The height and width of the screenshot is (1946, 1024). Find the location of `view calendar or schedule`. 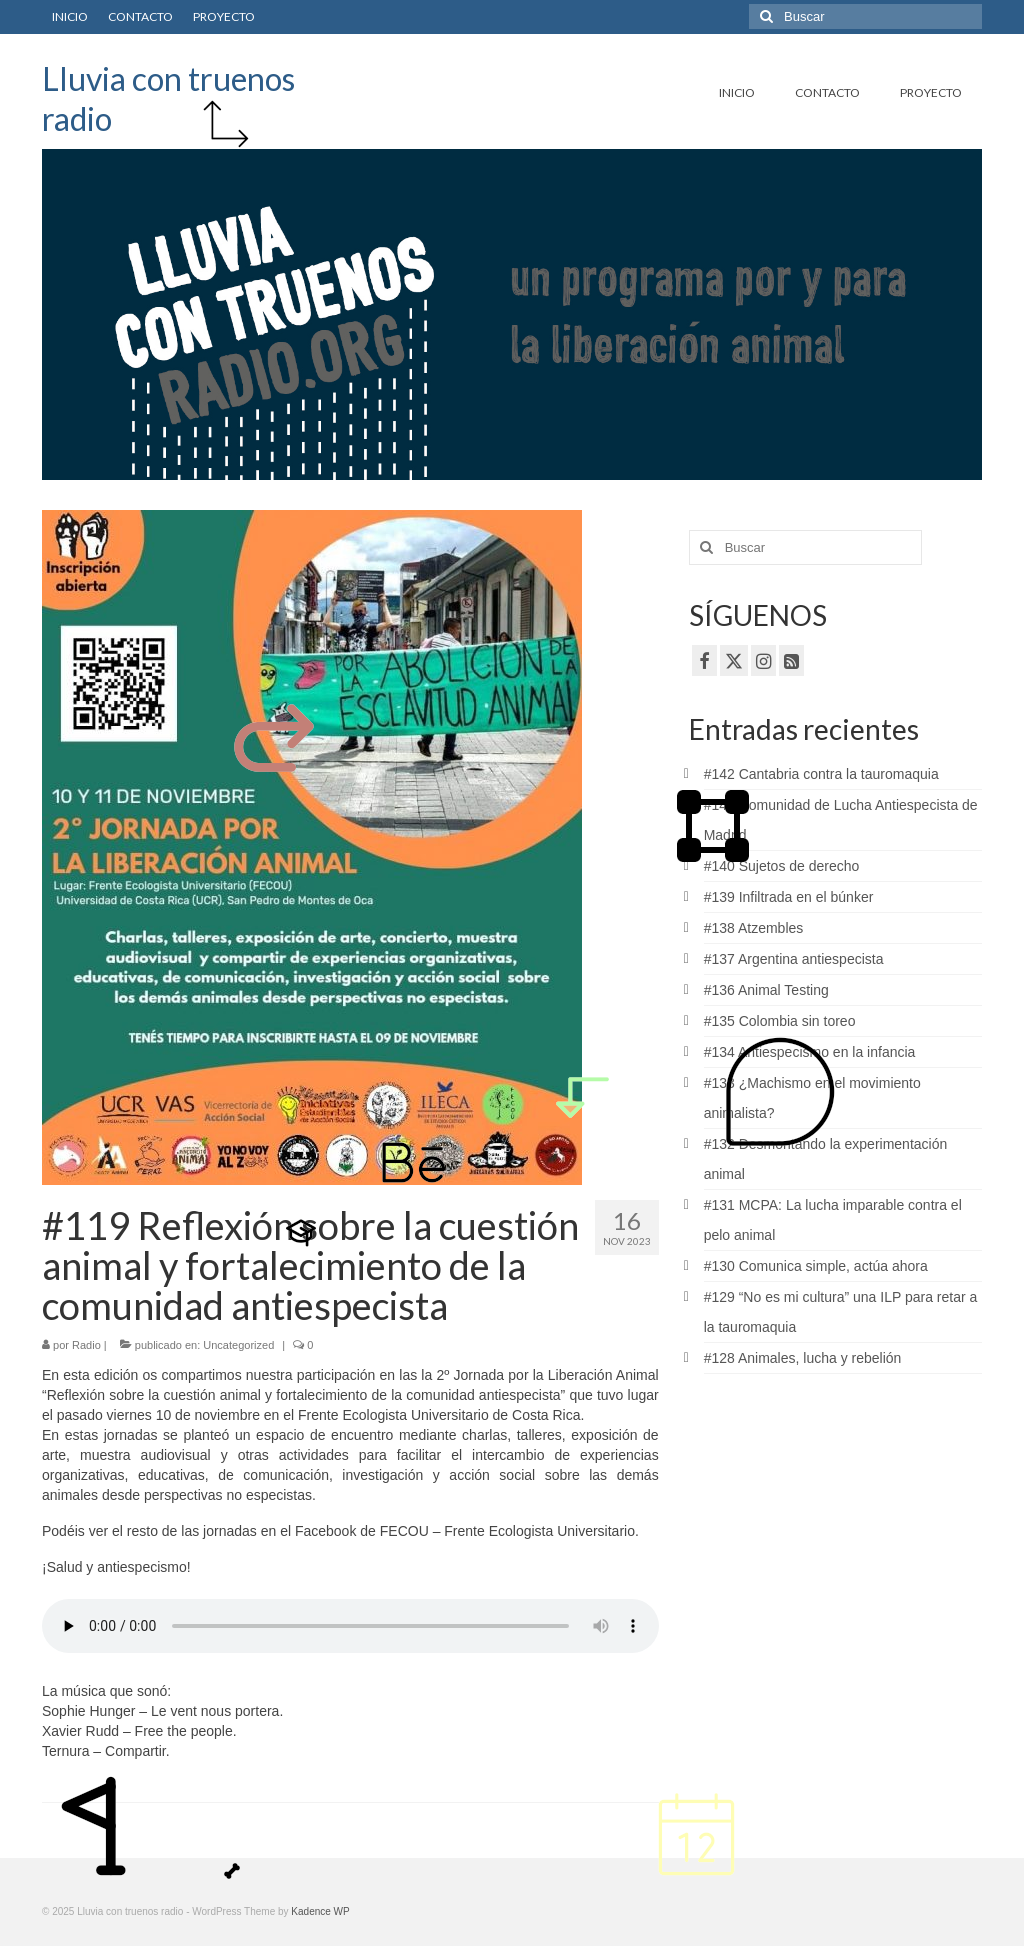

view calendar or schedule is located at coordinates (696, 1837).